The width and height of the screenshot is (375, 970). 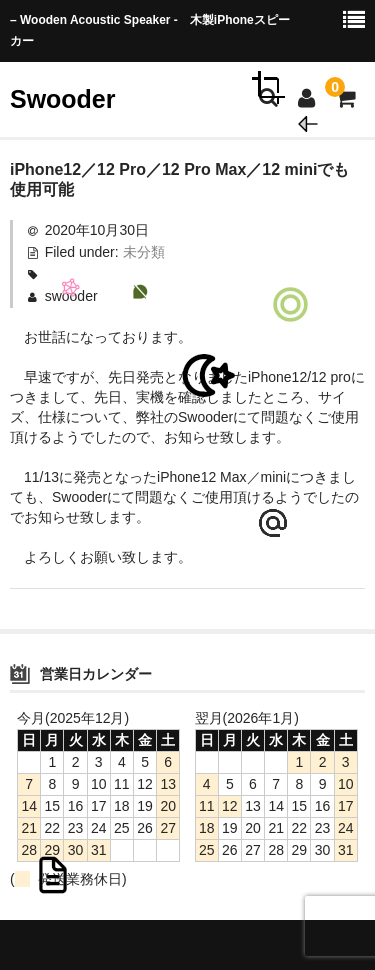 What do you see at coordinates (273, 523) in the screenshot?
I see `enter or view email address` at bounding box center [273, 523].